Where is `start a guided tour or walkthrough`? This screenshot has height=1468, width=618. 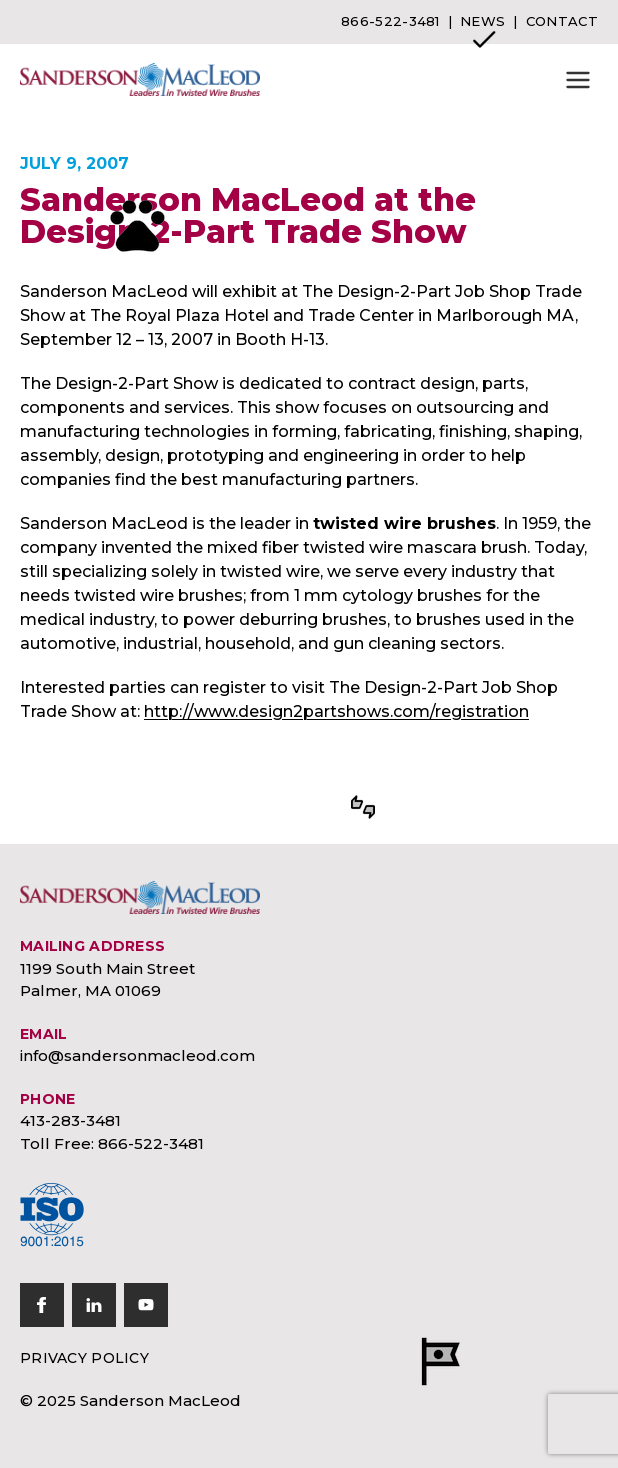
start a guided tour or walkthrough is located at coordinates (438, 1361).